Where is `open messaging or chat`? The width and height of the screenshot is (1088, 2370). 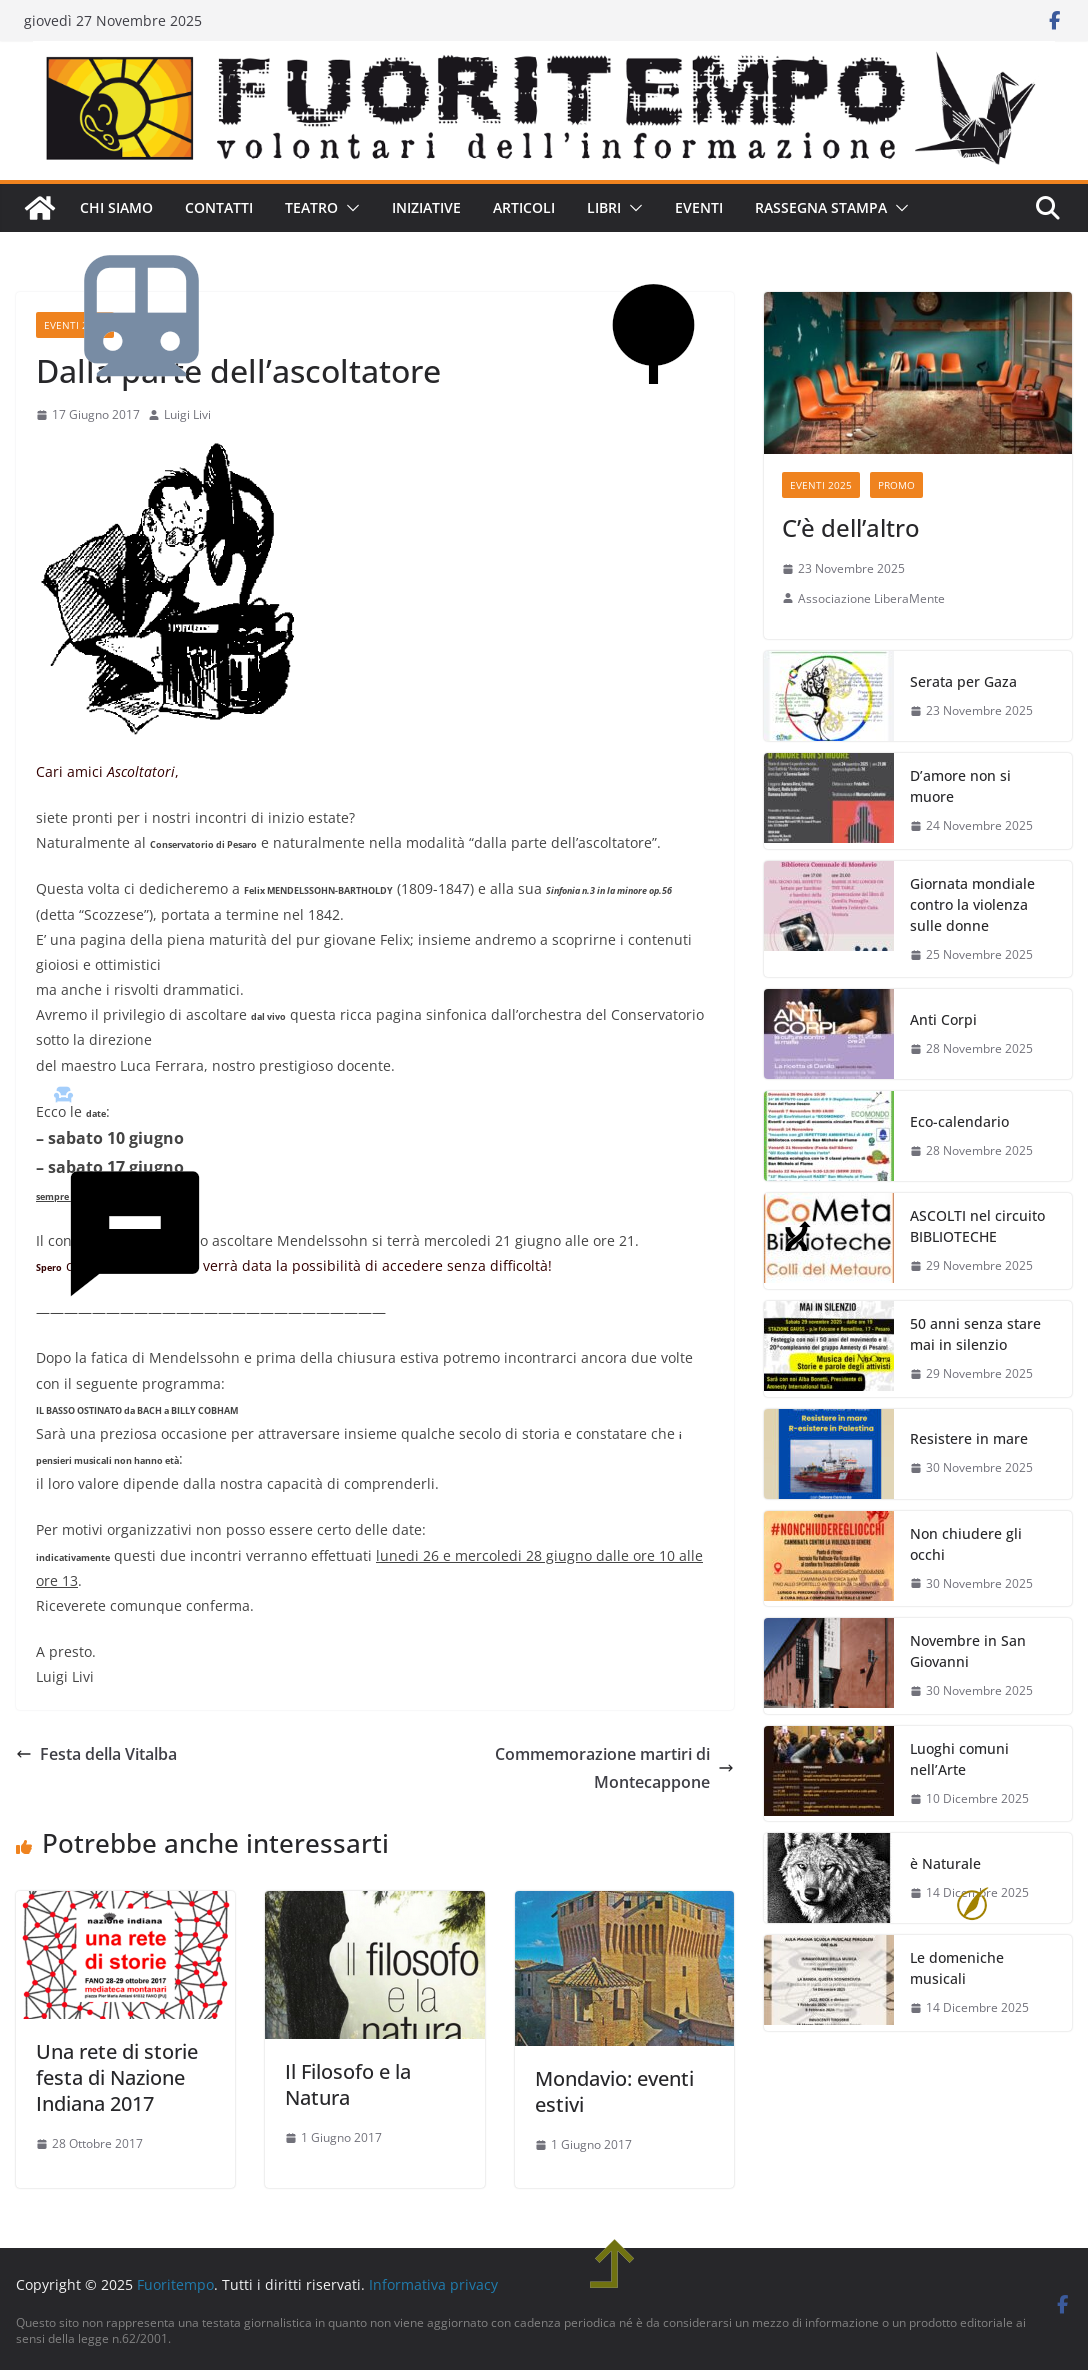 open messaging or chat is located at coordinates (135, 1229).